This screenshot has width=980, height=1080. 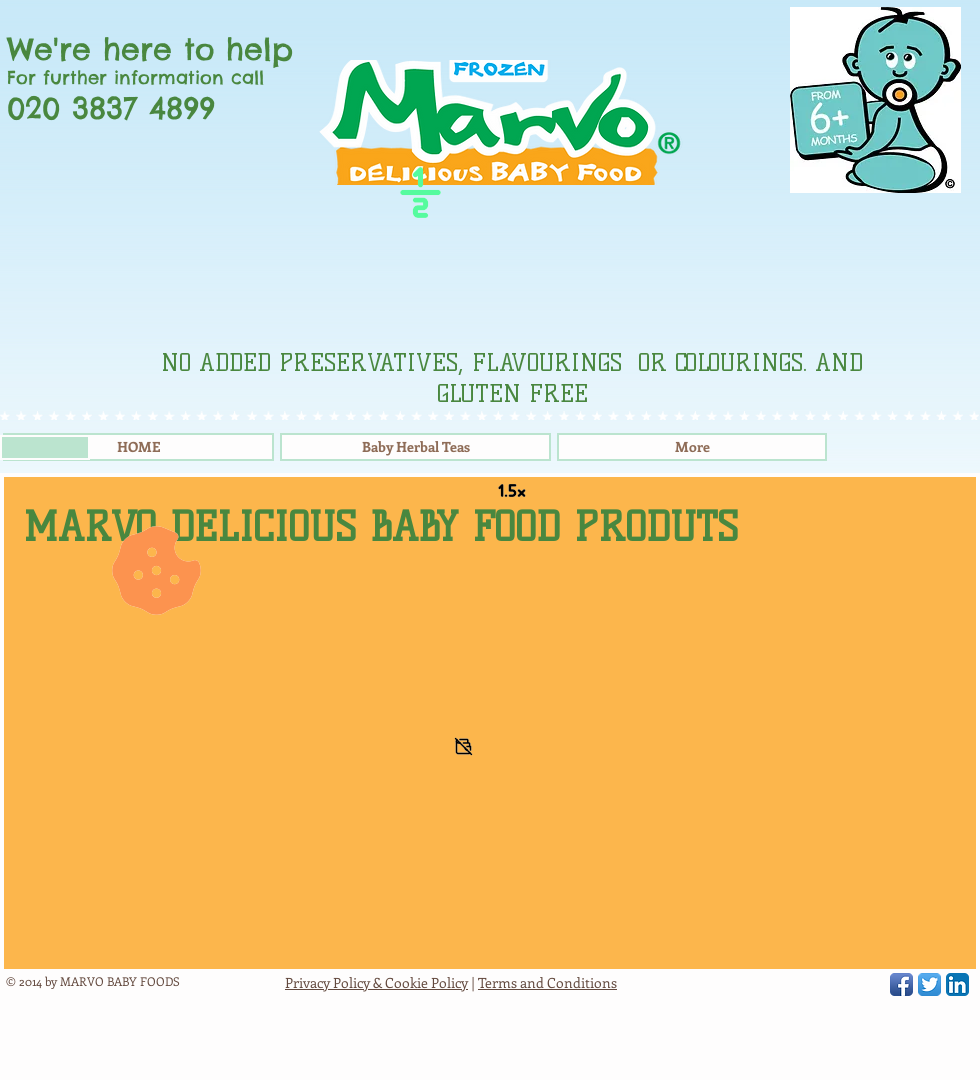 What do you see at coordinates (463, 746) in the screenshot?
I see `wallet feature unavailable or disabled` at bounding box center [463, 746].